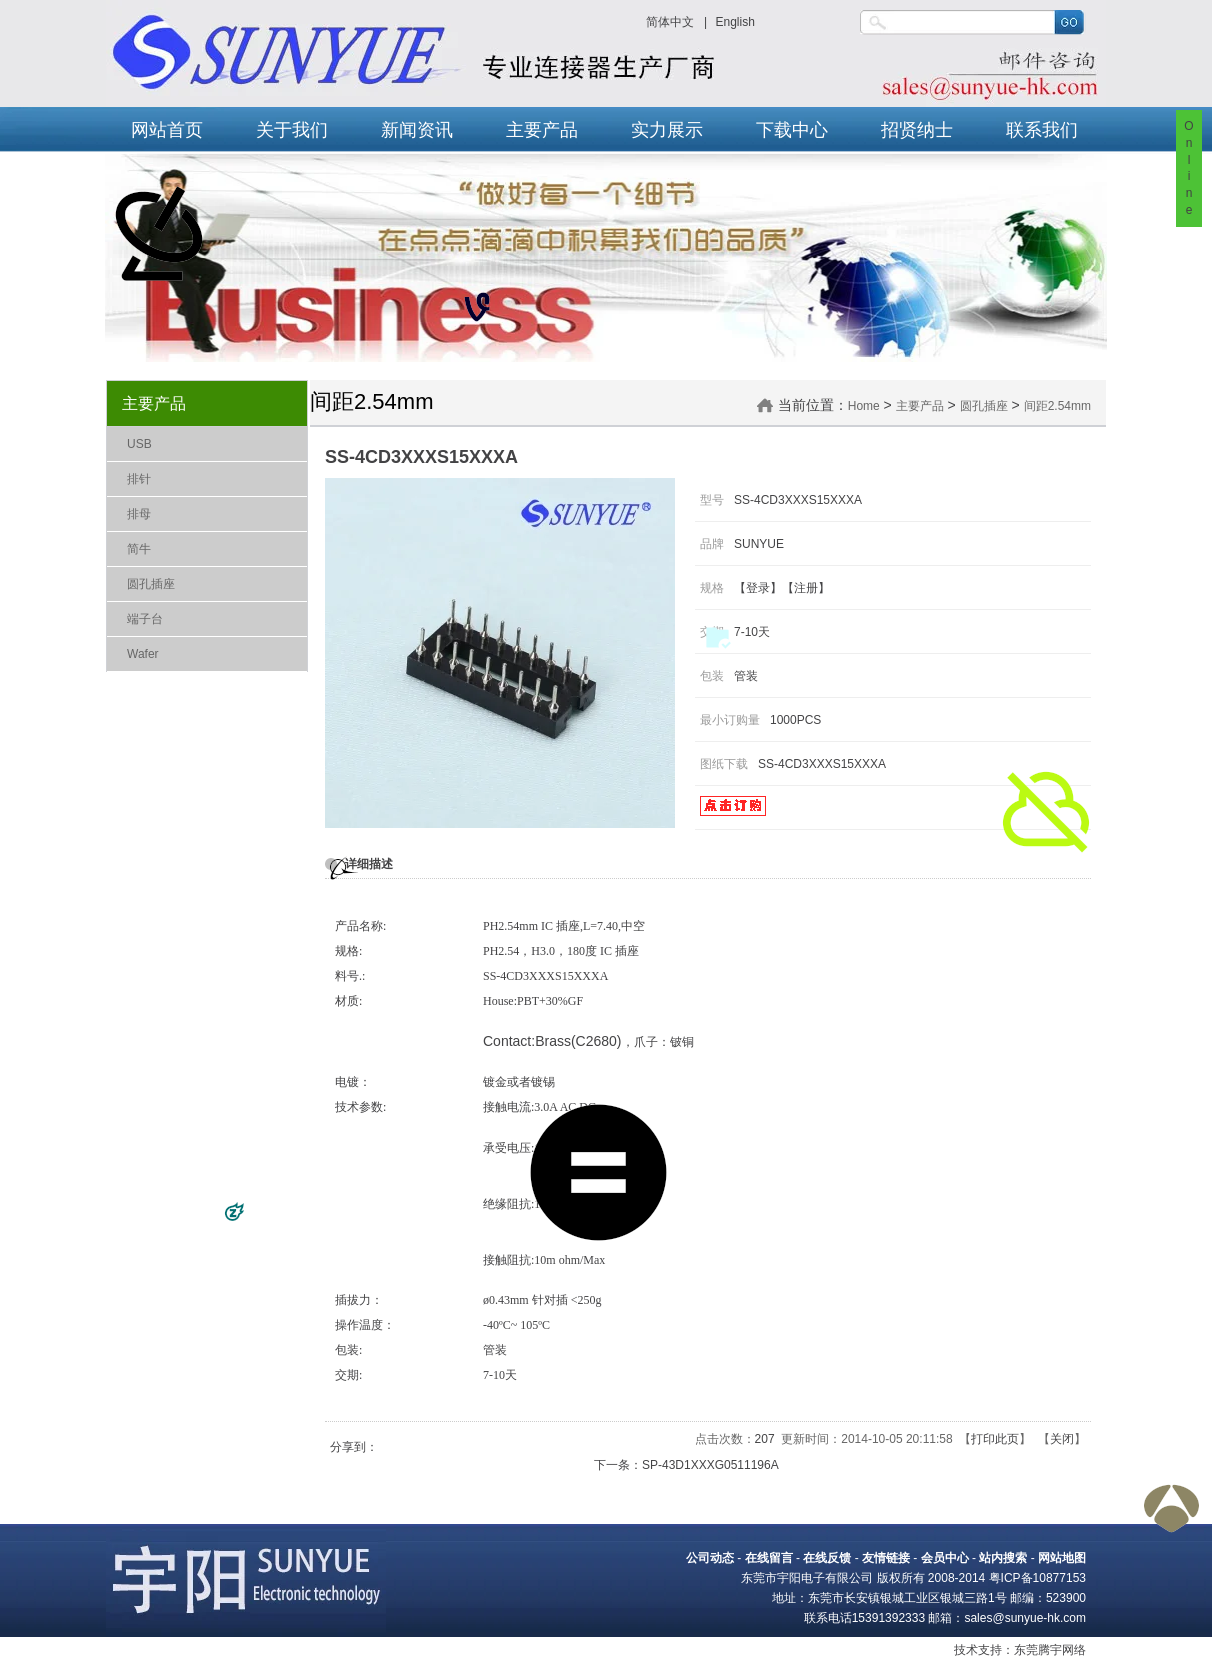  Describe the element at coordinates (1046, 811) in the screenshot. I see `indicates no cloud connection or offline status` at that location.